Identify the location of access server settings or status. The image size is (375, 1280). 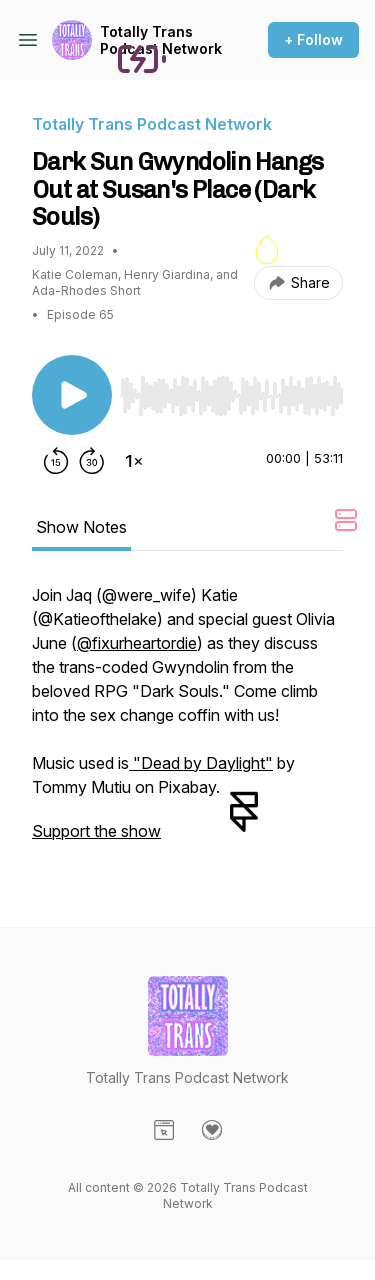
(346, 520).